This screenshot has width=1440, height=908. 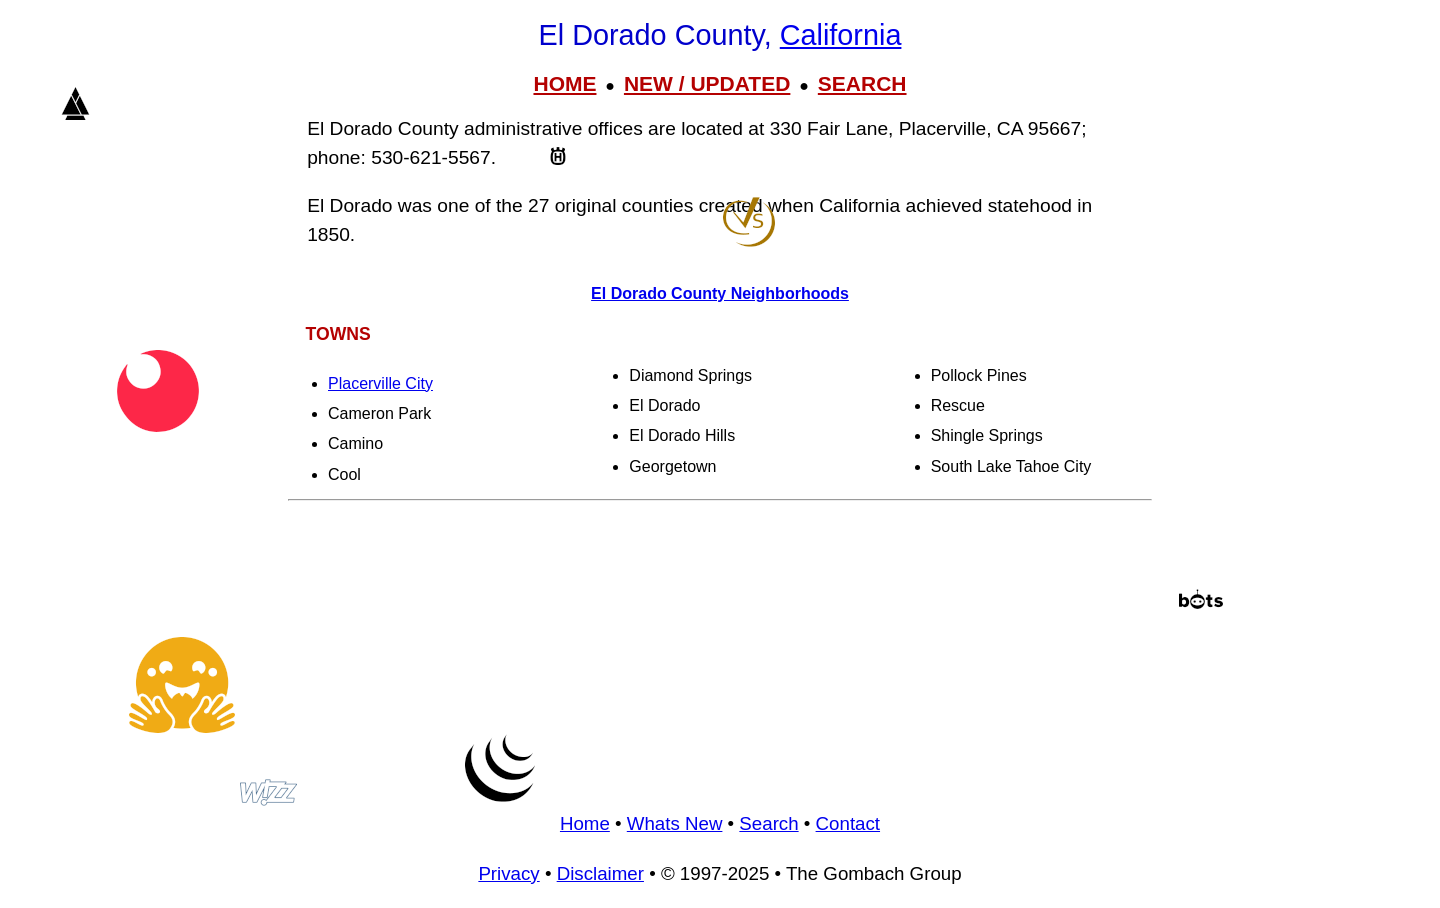 What do you see at coordinates (182, 685) in the screenshot?
I see `visit hugging face platform` at bounding box center [182, 685].